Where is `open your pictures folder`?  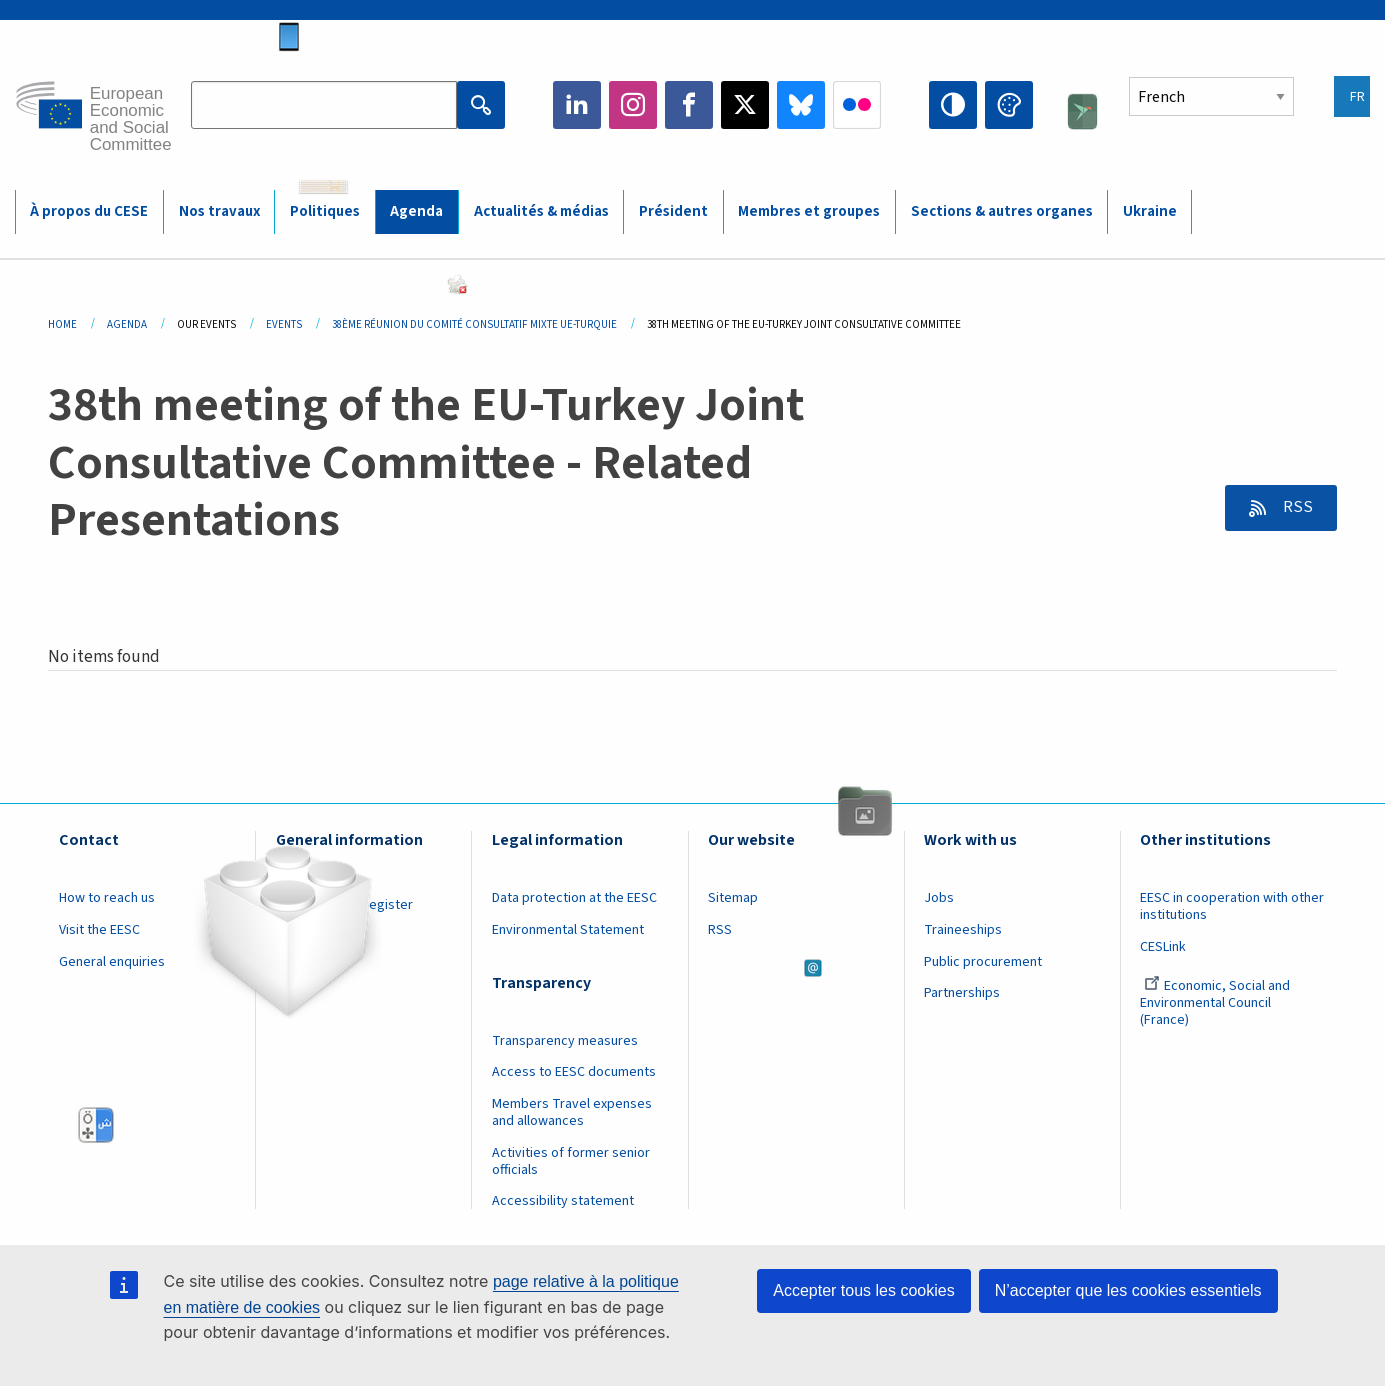
open your pictures folder is located at coordinates (865, 811).